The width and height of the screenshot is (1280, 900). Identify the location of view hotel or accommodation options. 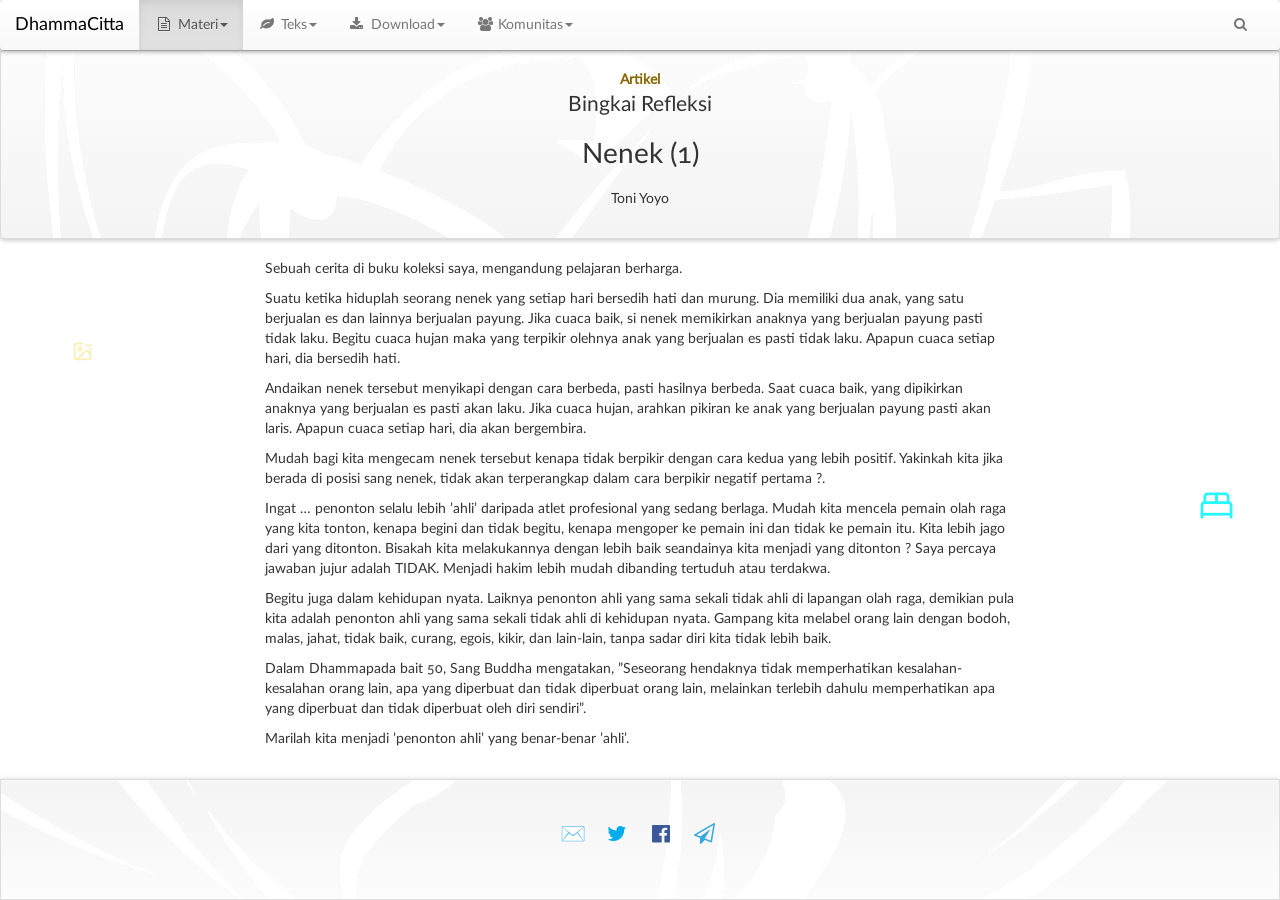
(1216, 505).